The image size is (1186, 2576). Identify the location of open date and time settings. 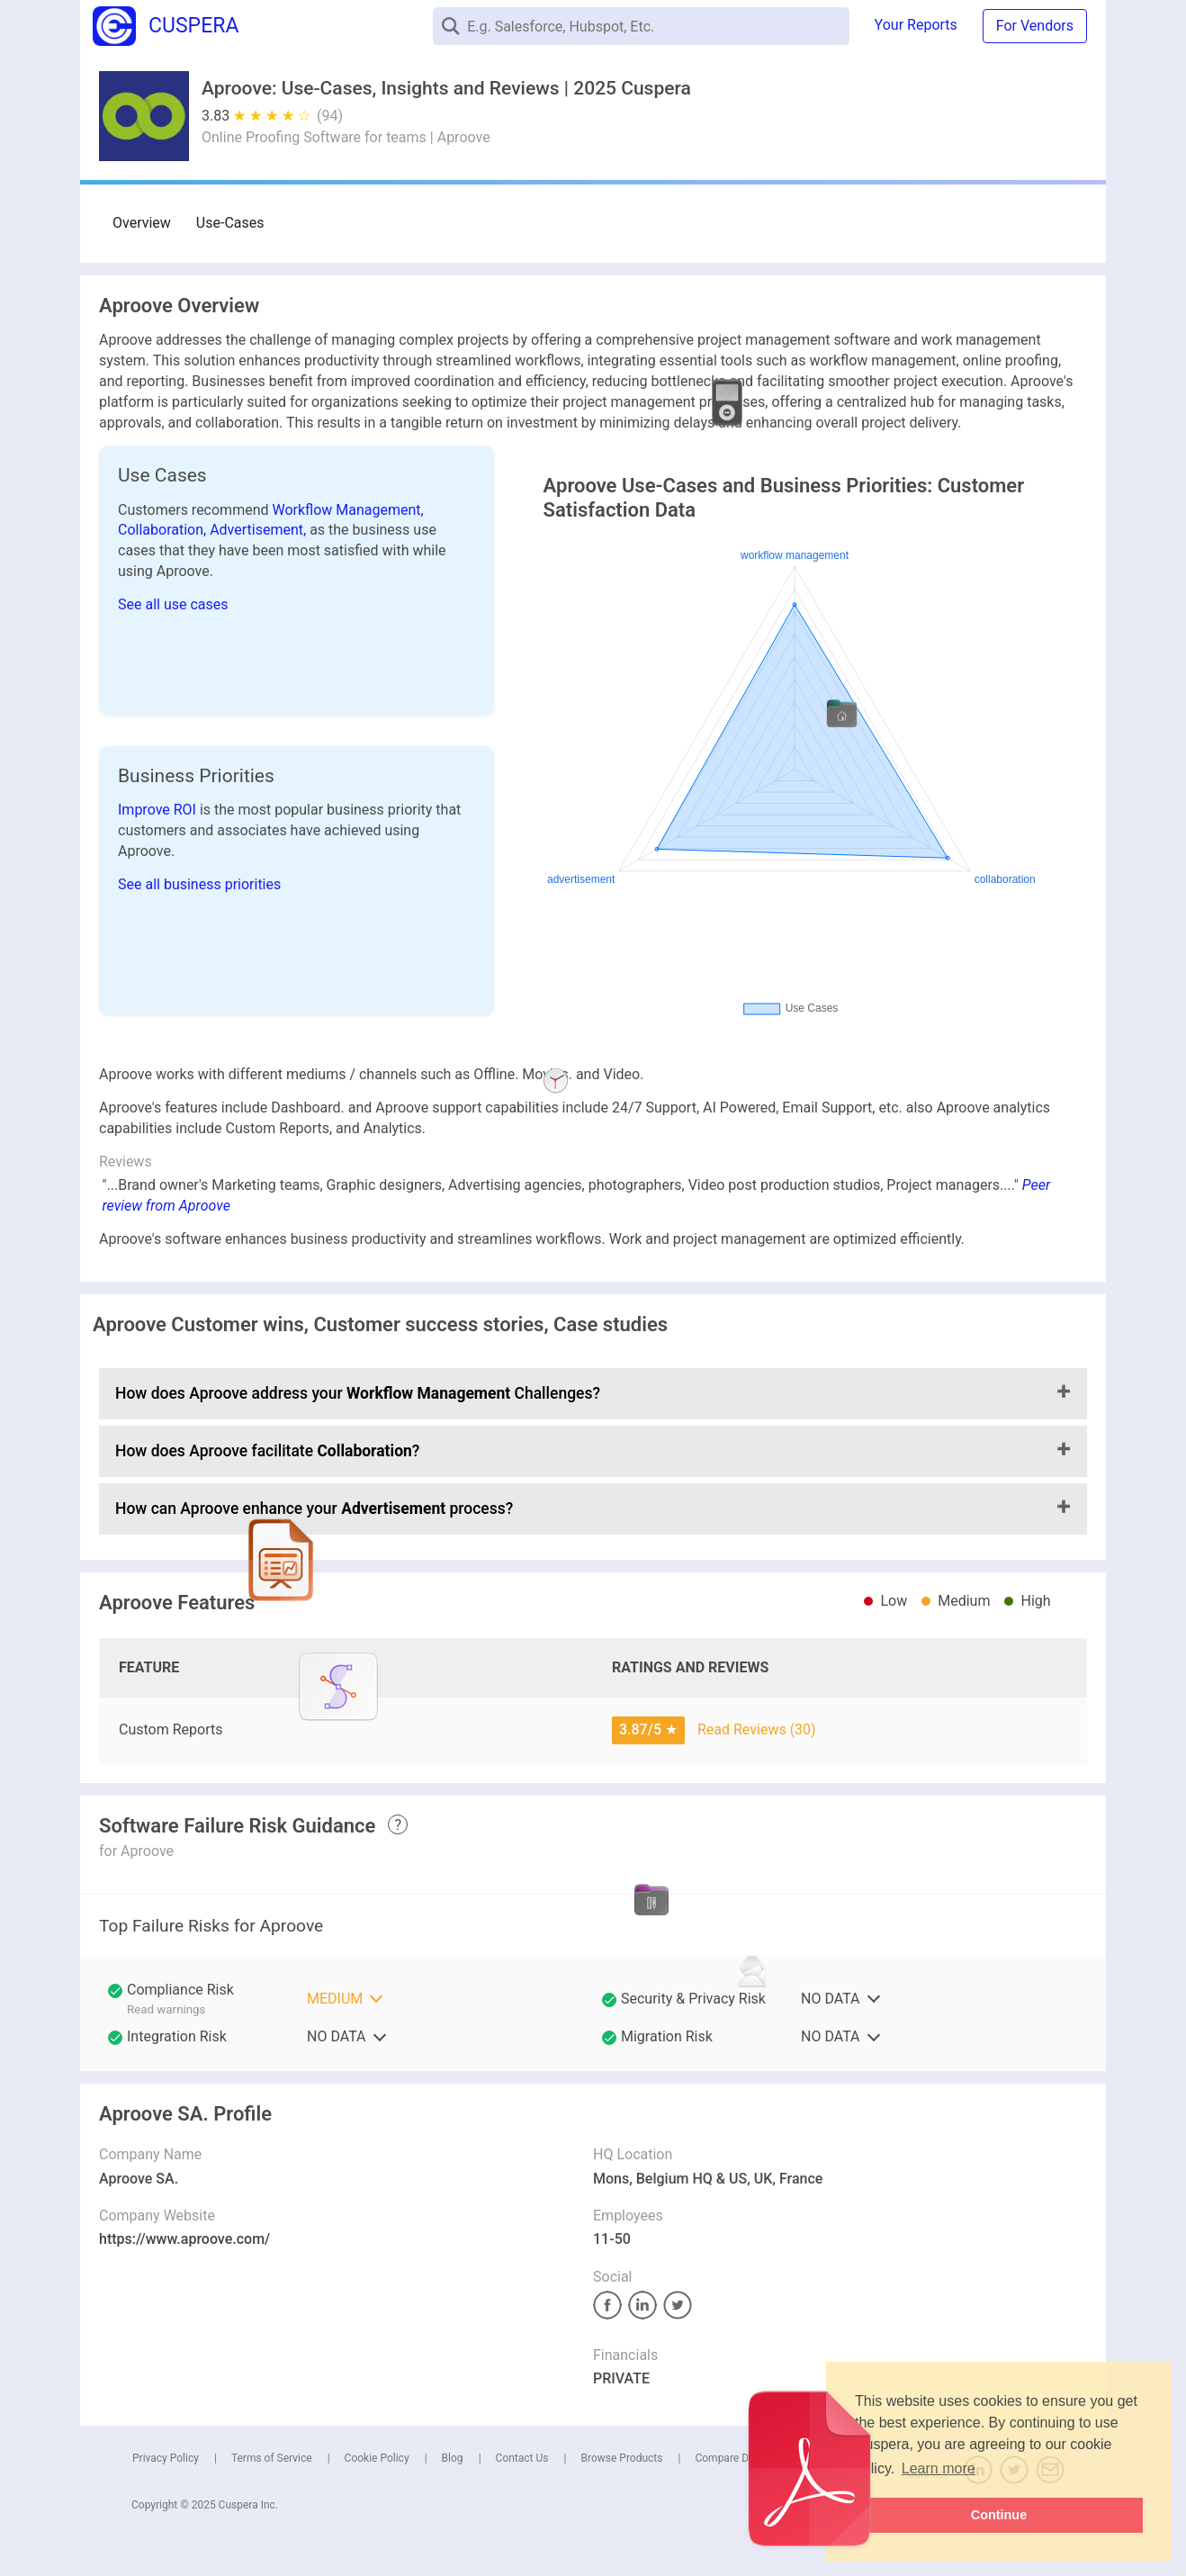
(555, 1080).